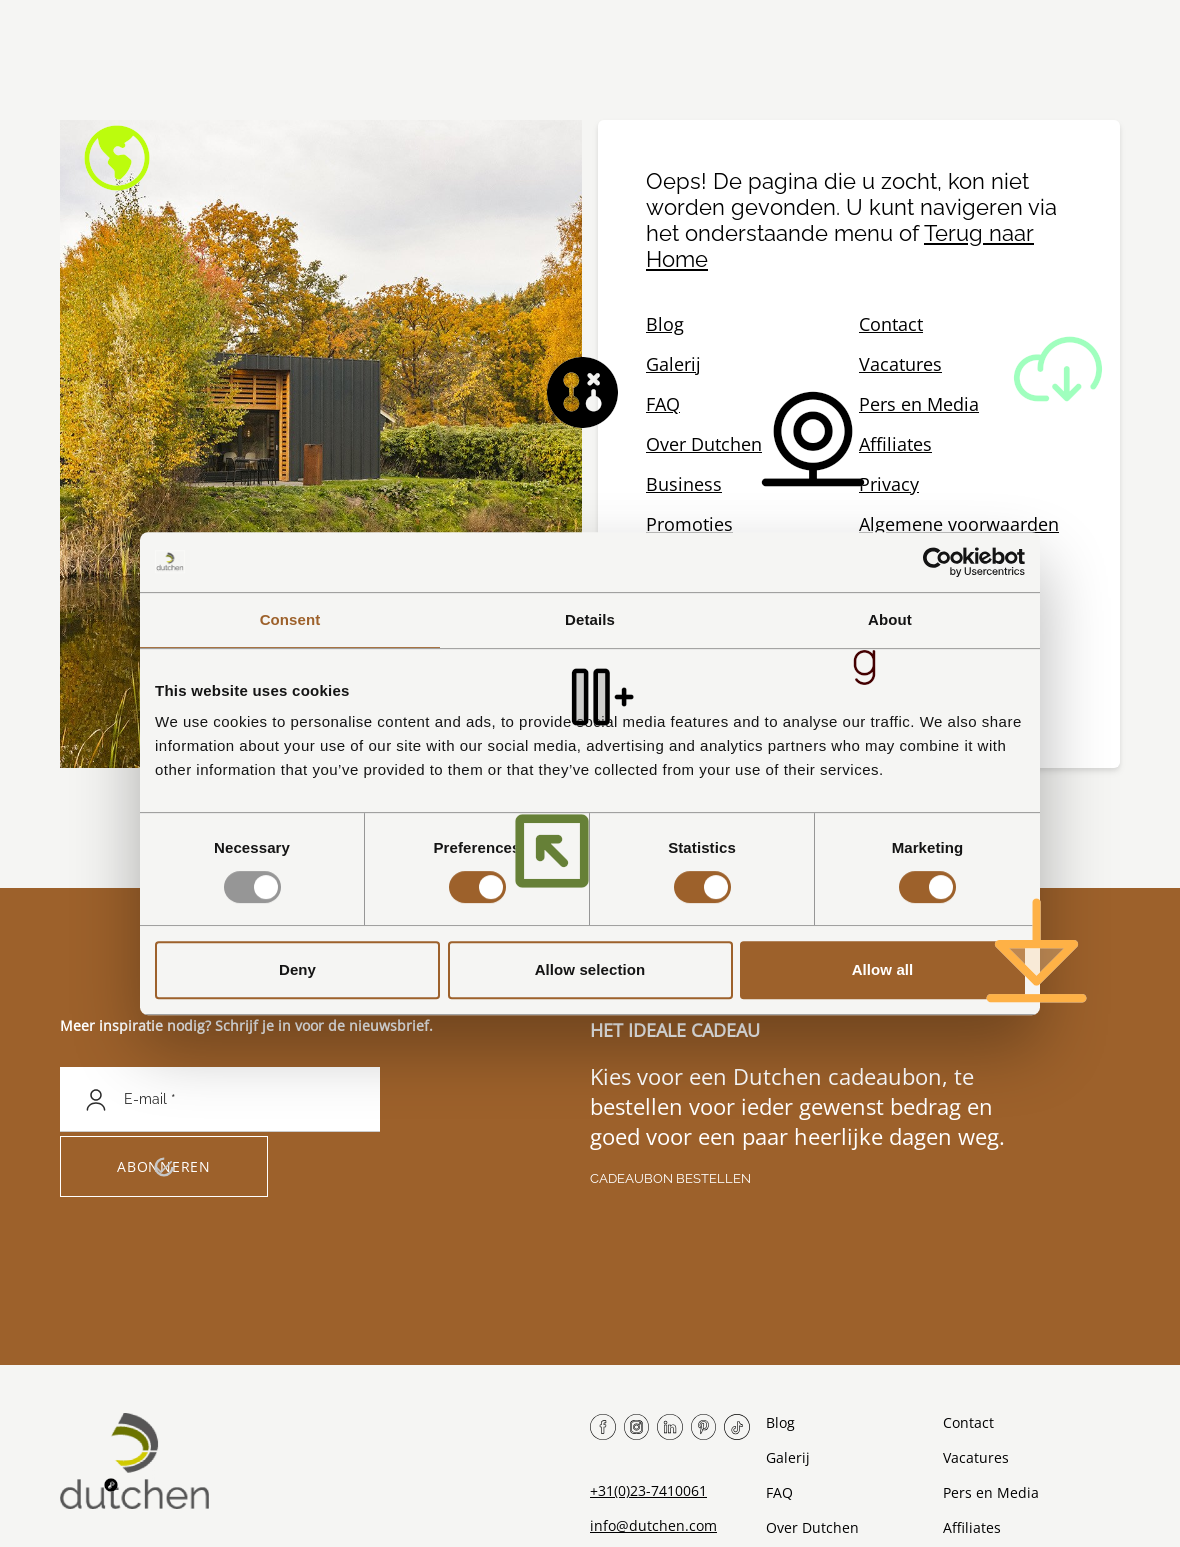 This screenshot has width=1180, height=1547. Describe the element at coordinates (552, 851) in the screenshot. I see `navigate to previous screen or section` at that location.